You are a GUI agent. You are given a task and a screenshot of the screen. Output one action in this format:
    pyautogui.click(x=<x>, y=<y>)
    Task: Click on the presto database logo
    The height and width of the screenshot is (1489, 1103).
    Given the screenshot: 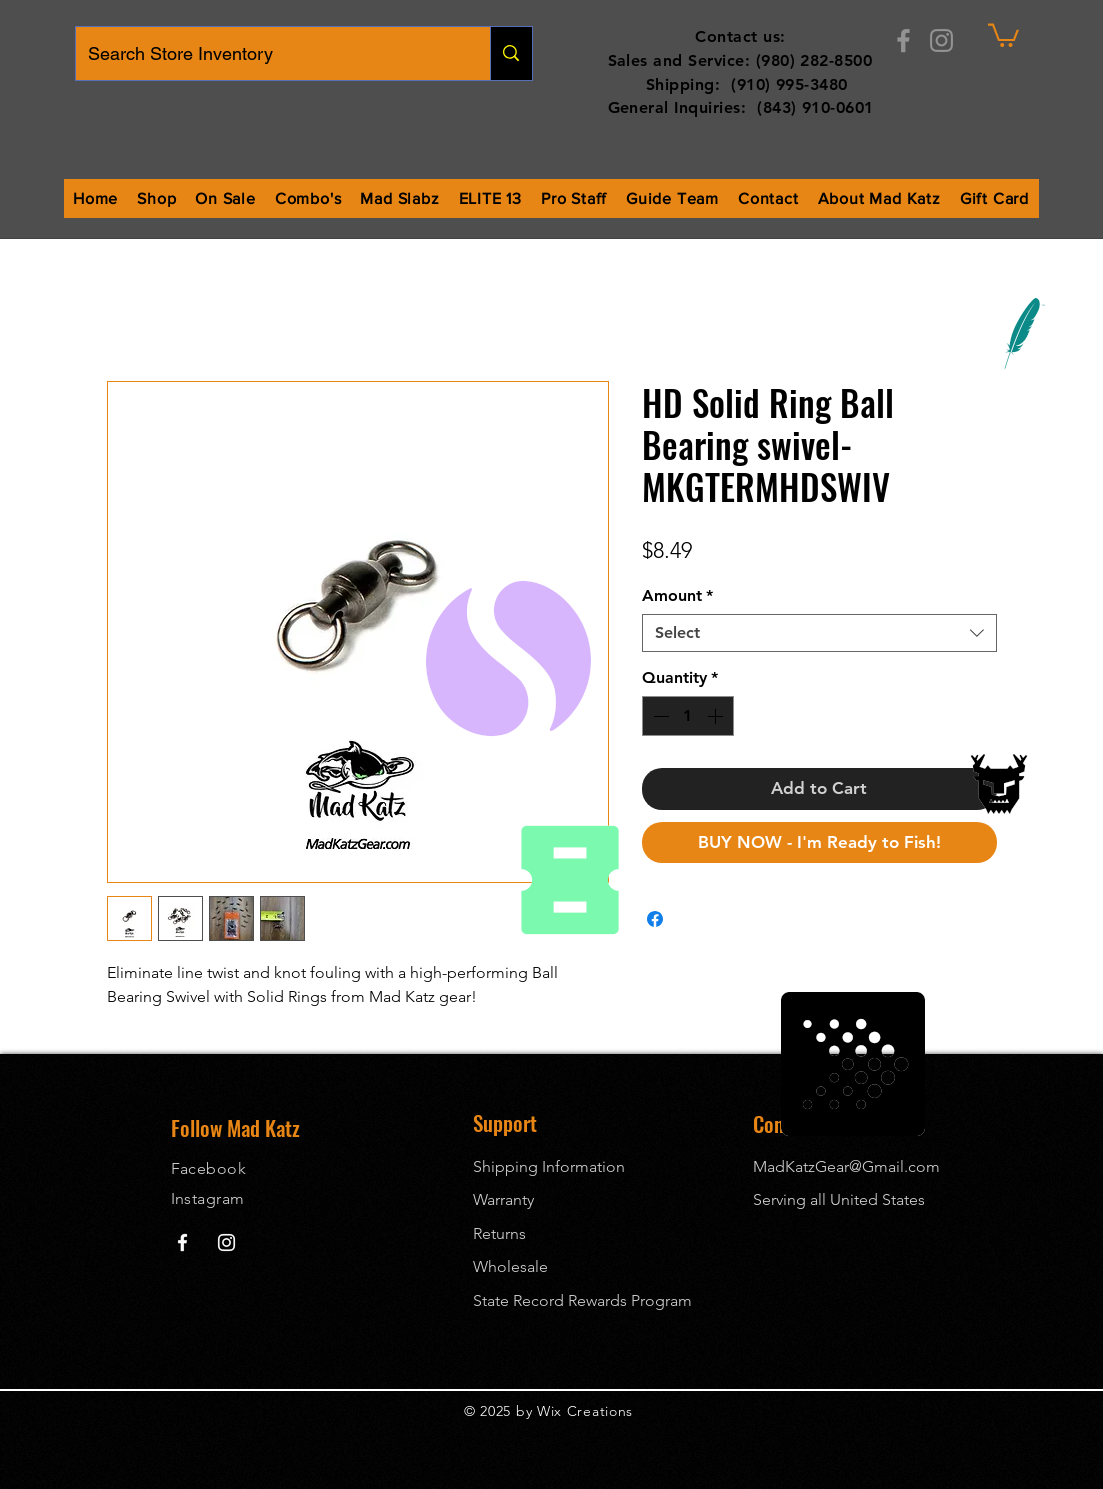 What is the action you would take?
    pyautogui.click(x=853, y=1064)
    